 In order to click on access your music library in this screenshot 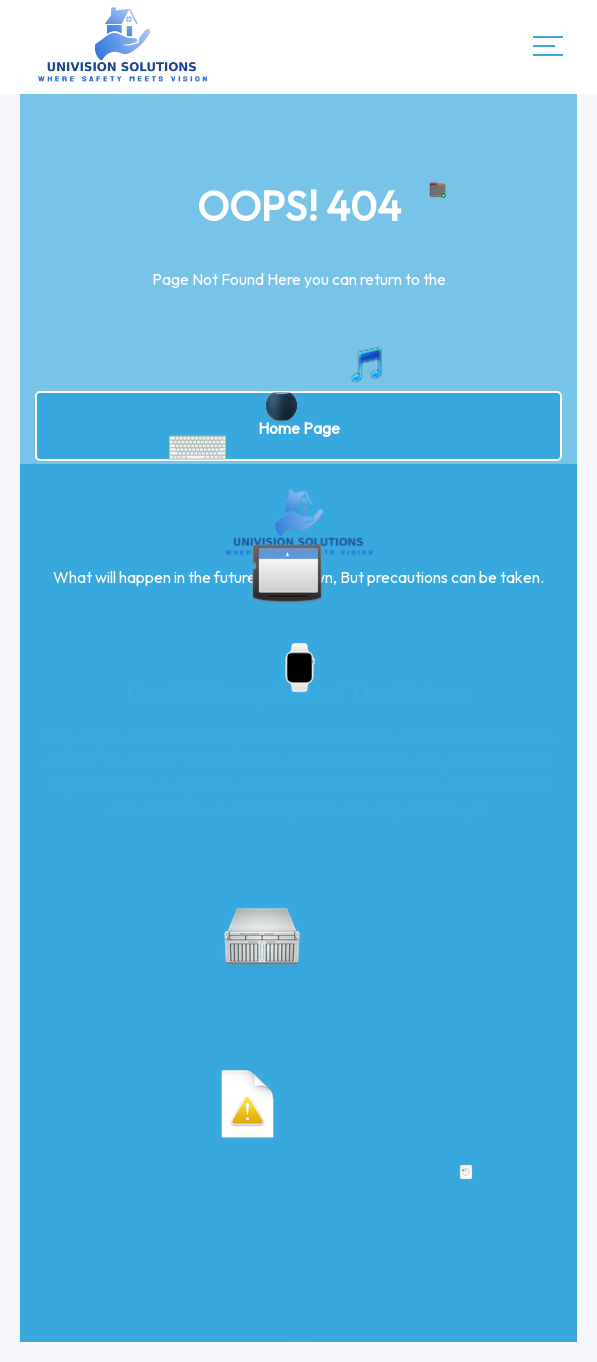, I will do `click(367, 364)`.